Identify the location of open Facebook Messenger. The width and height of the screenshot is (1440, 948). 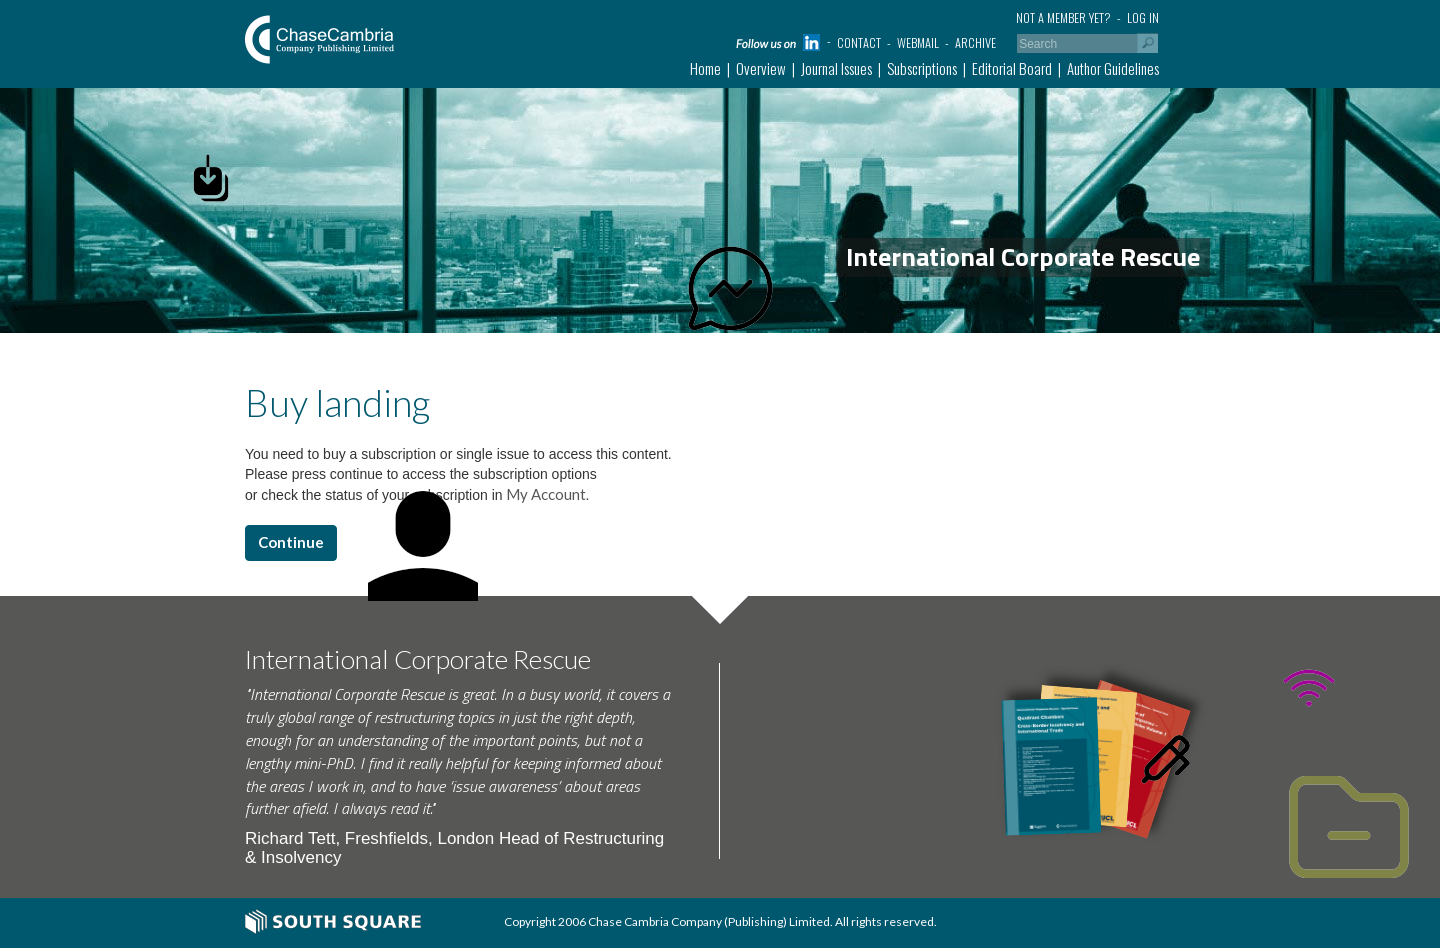
(730, 288).